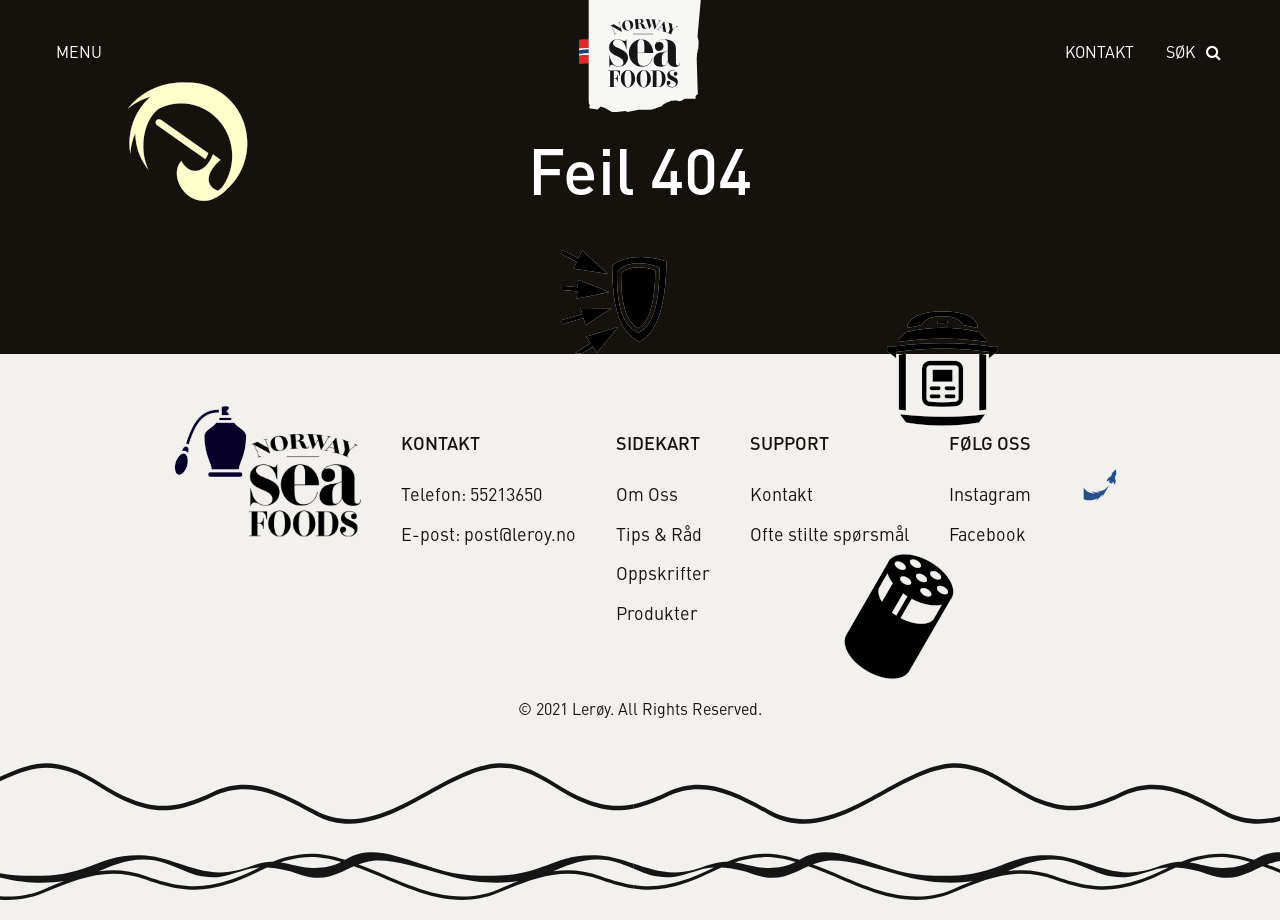 Image resolution: width=1280 pixels, height=920 pixels. Describe the element at coordinates (210, 441) in the screenshot. I see `browse fragrance or perfume items` at that location.